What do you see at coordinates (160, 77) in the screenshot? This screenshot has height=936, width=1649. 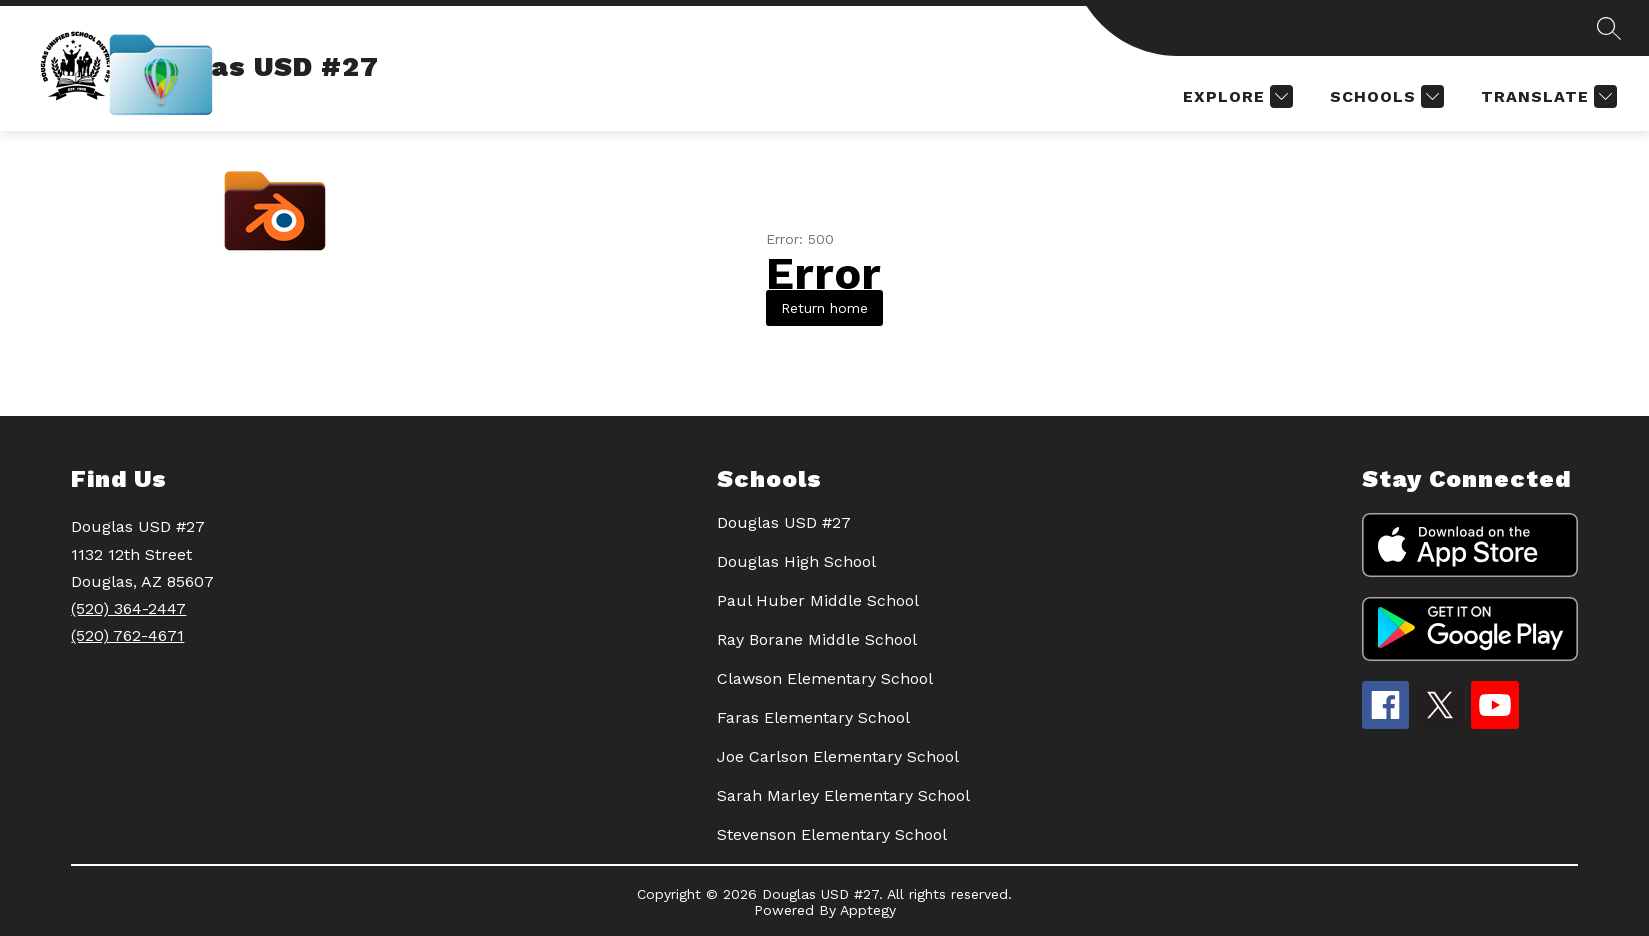 I see `open folder containing CorelDRAW files` at bounding box center [160, 77].